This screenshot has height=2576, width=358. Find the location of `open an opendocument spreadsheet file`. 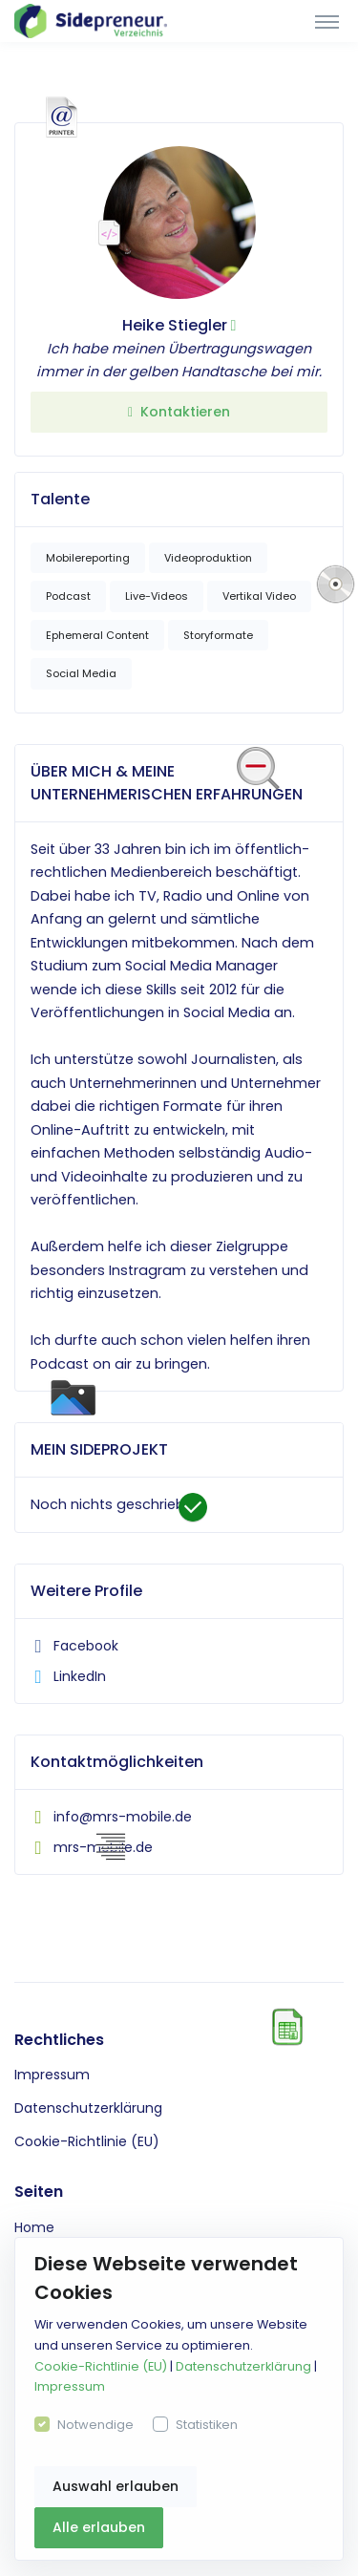

open an opendocument spreadsheet file is located at coordinates (287, 2027).